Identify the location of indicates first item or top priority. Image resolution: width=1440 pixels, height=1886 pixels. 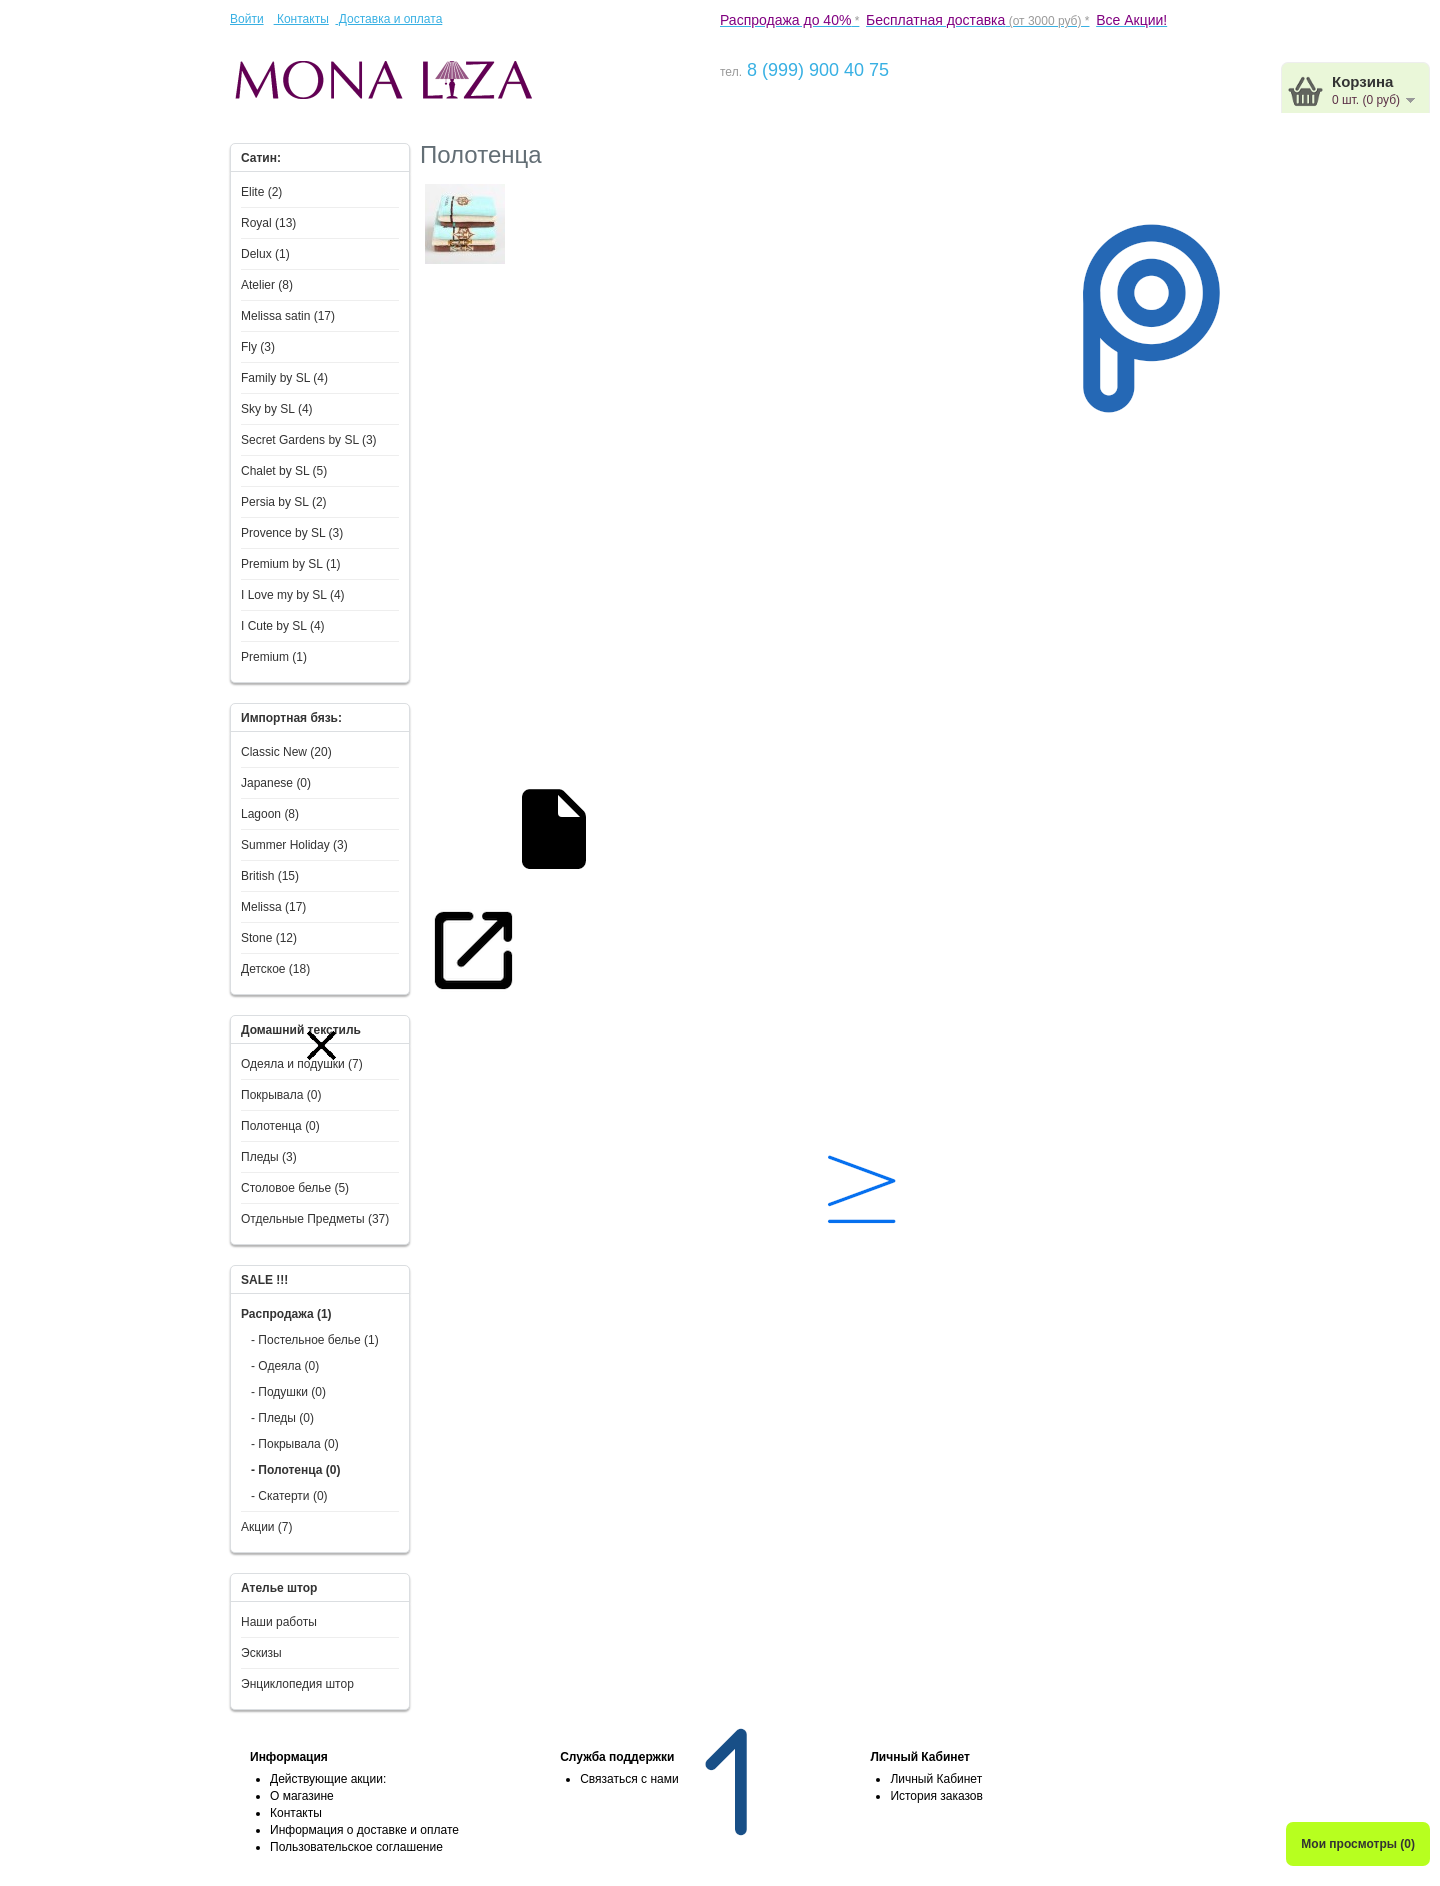
(735, 1782).